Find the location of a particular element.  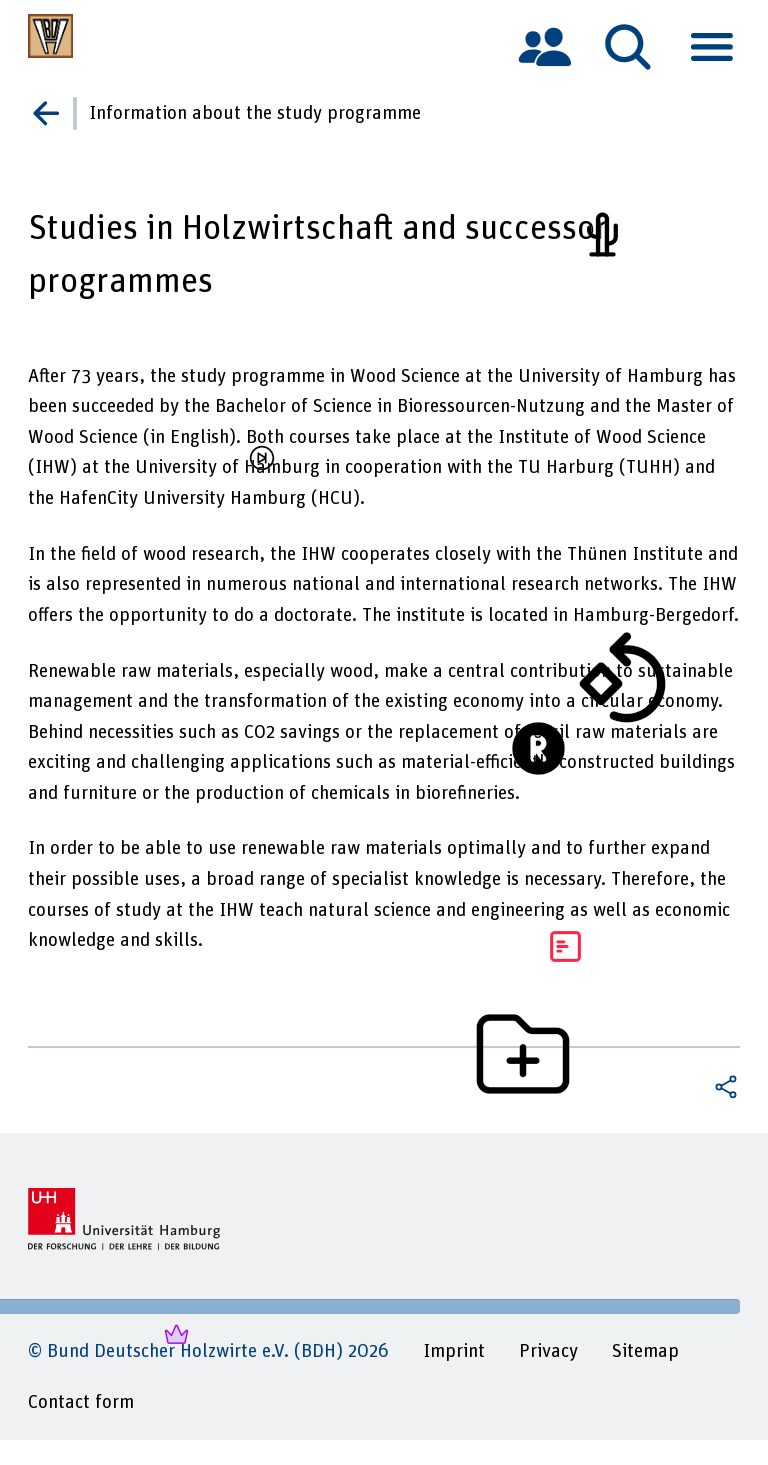

create a new folder is located at coordinates (523, 1054).